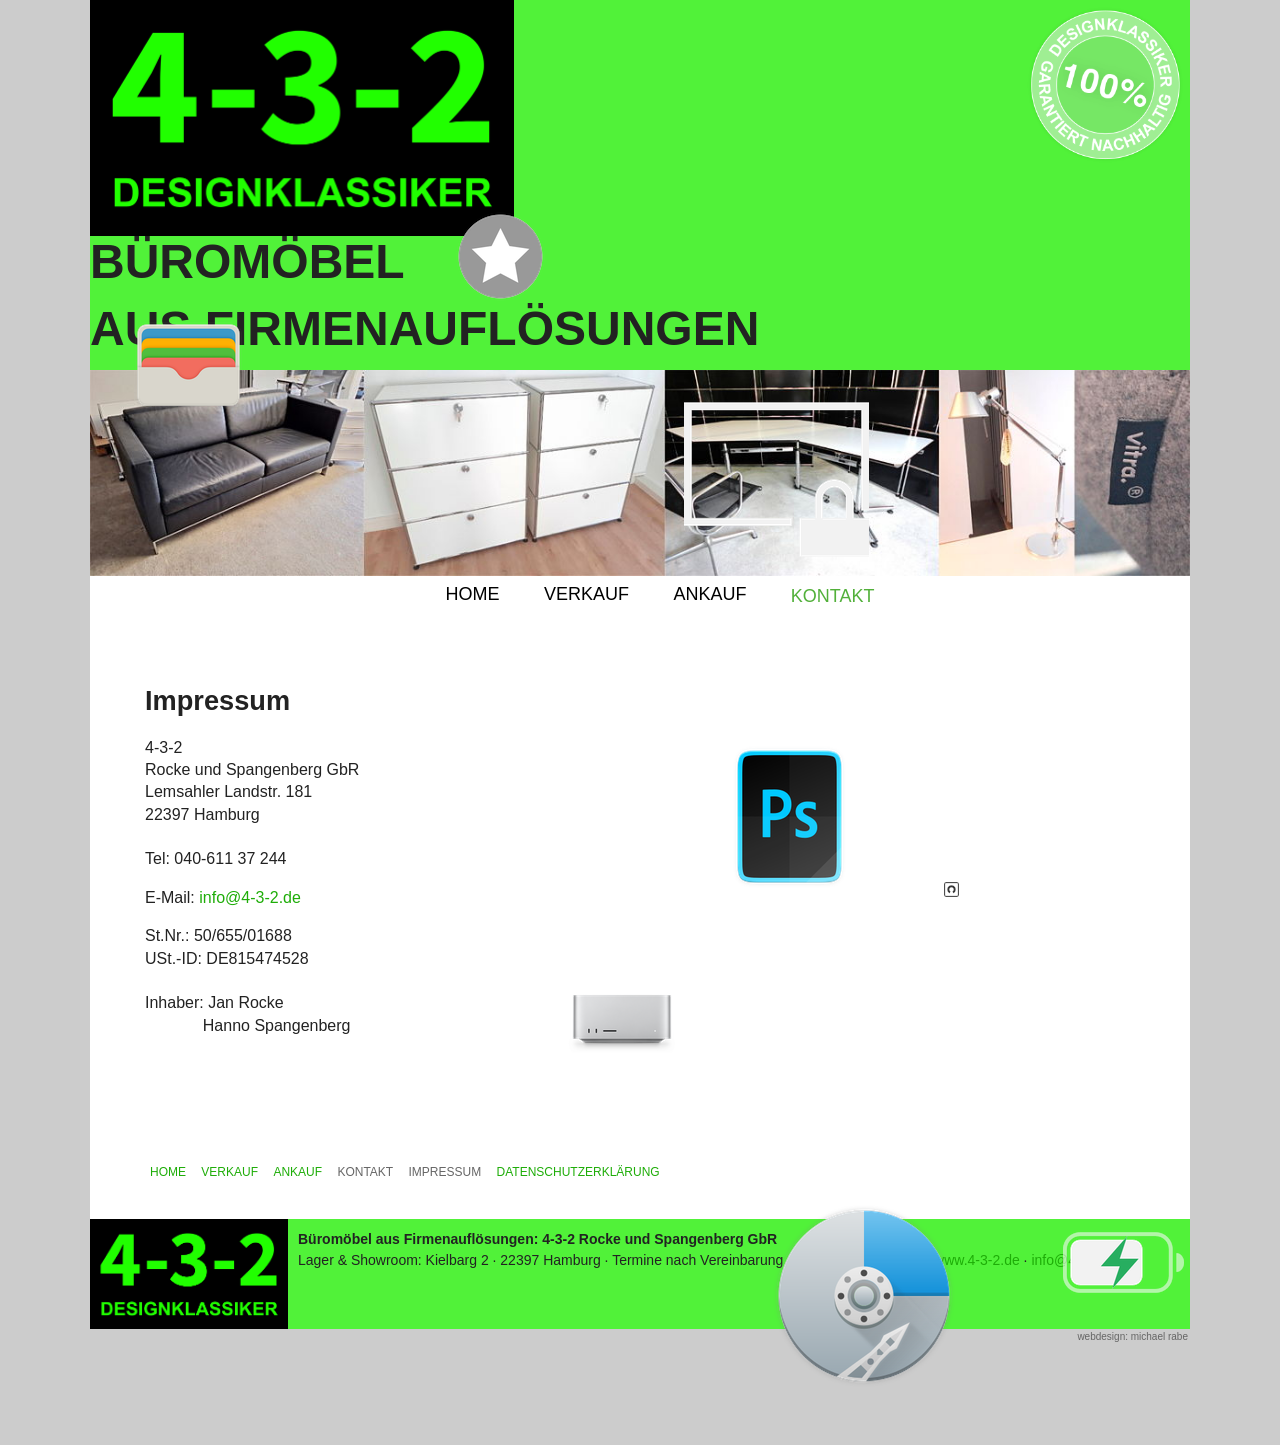 This screenshot has height=1445, width=1280. I want to click on access disk partition settings, so click(864, 1296).